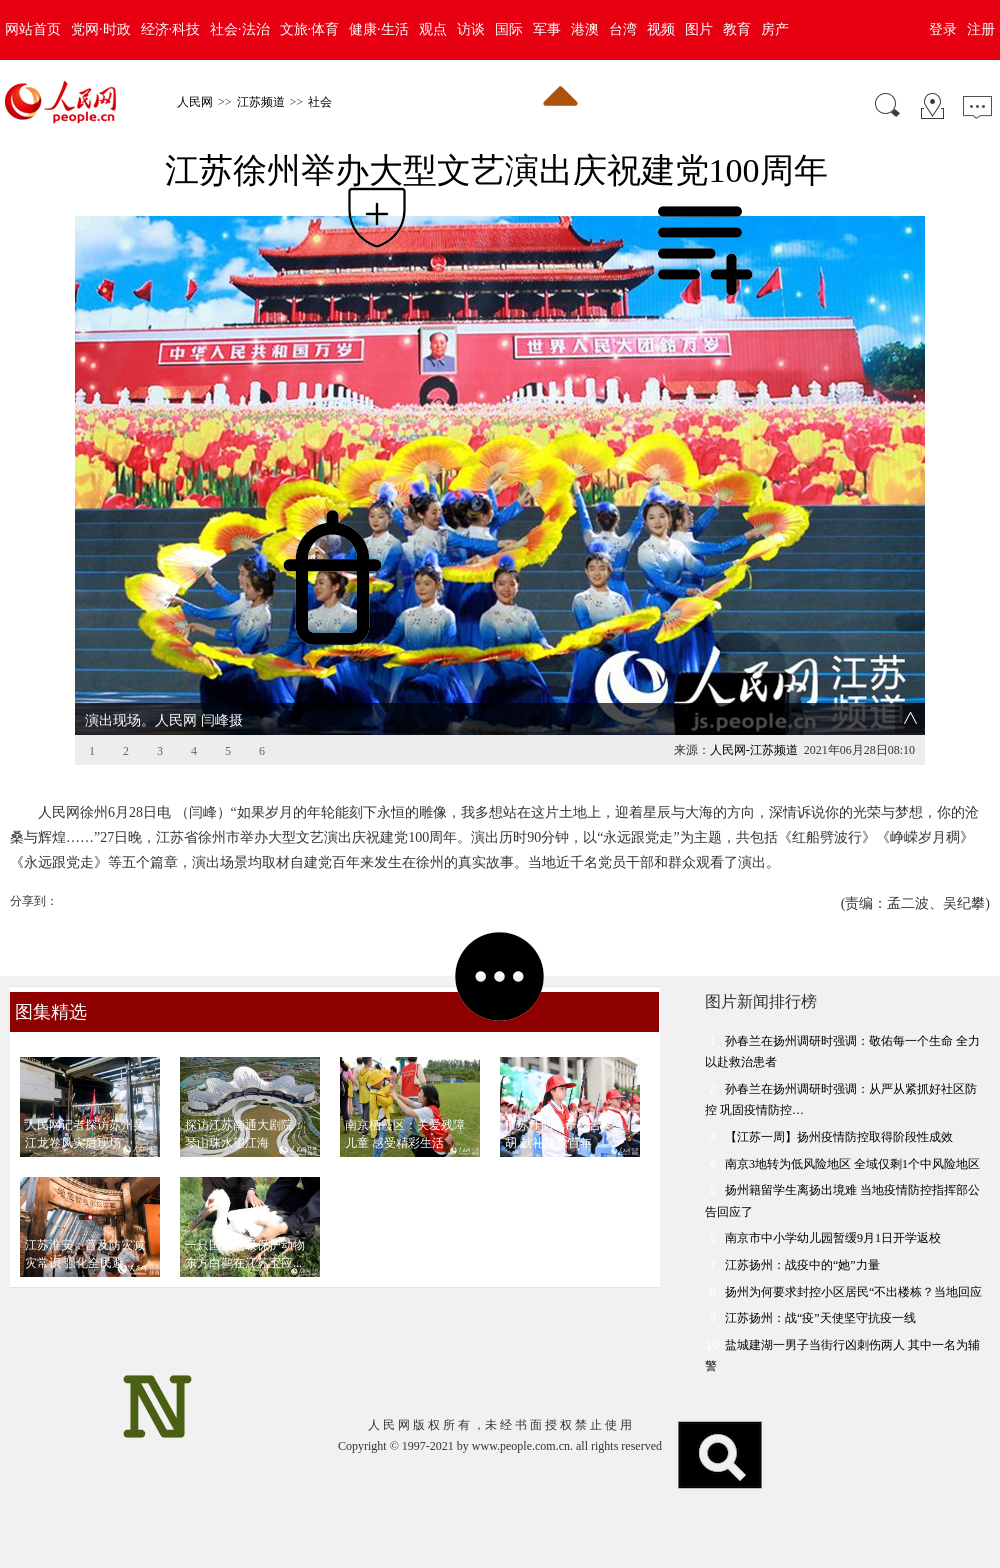 The image size is (1000, 1568). What do you see at coordinates (157, 1406) in the screenshot?
I see `open the Notion app` at bounding box center [157, 1406].